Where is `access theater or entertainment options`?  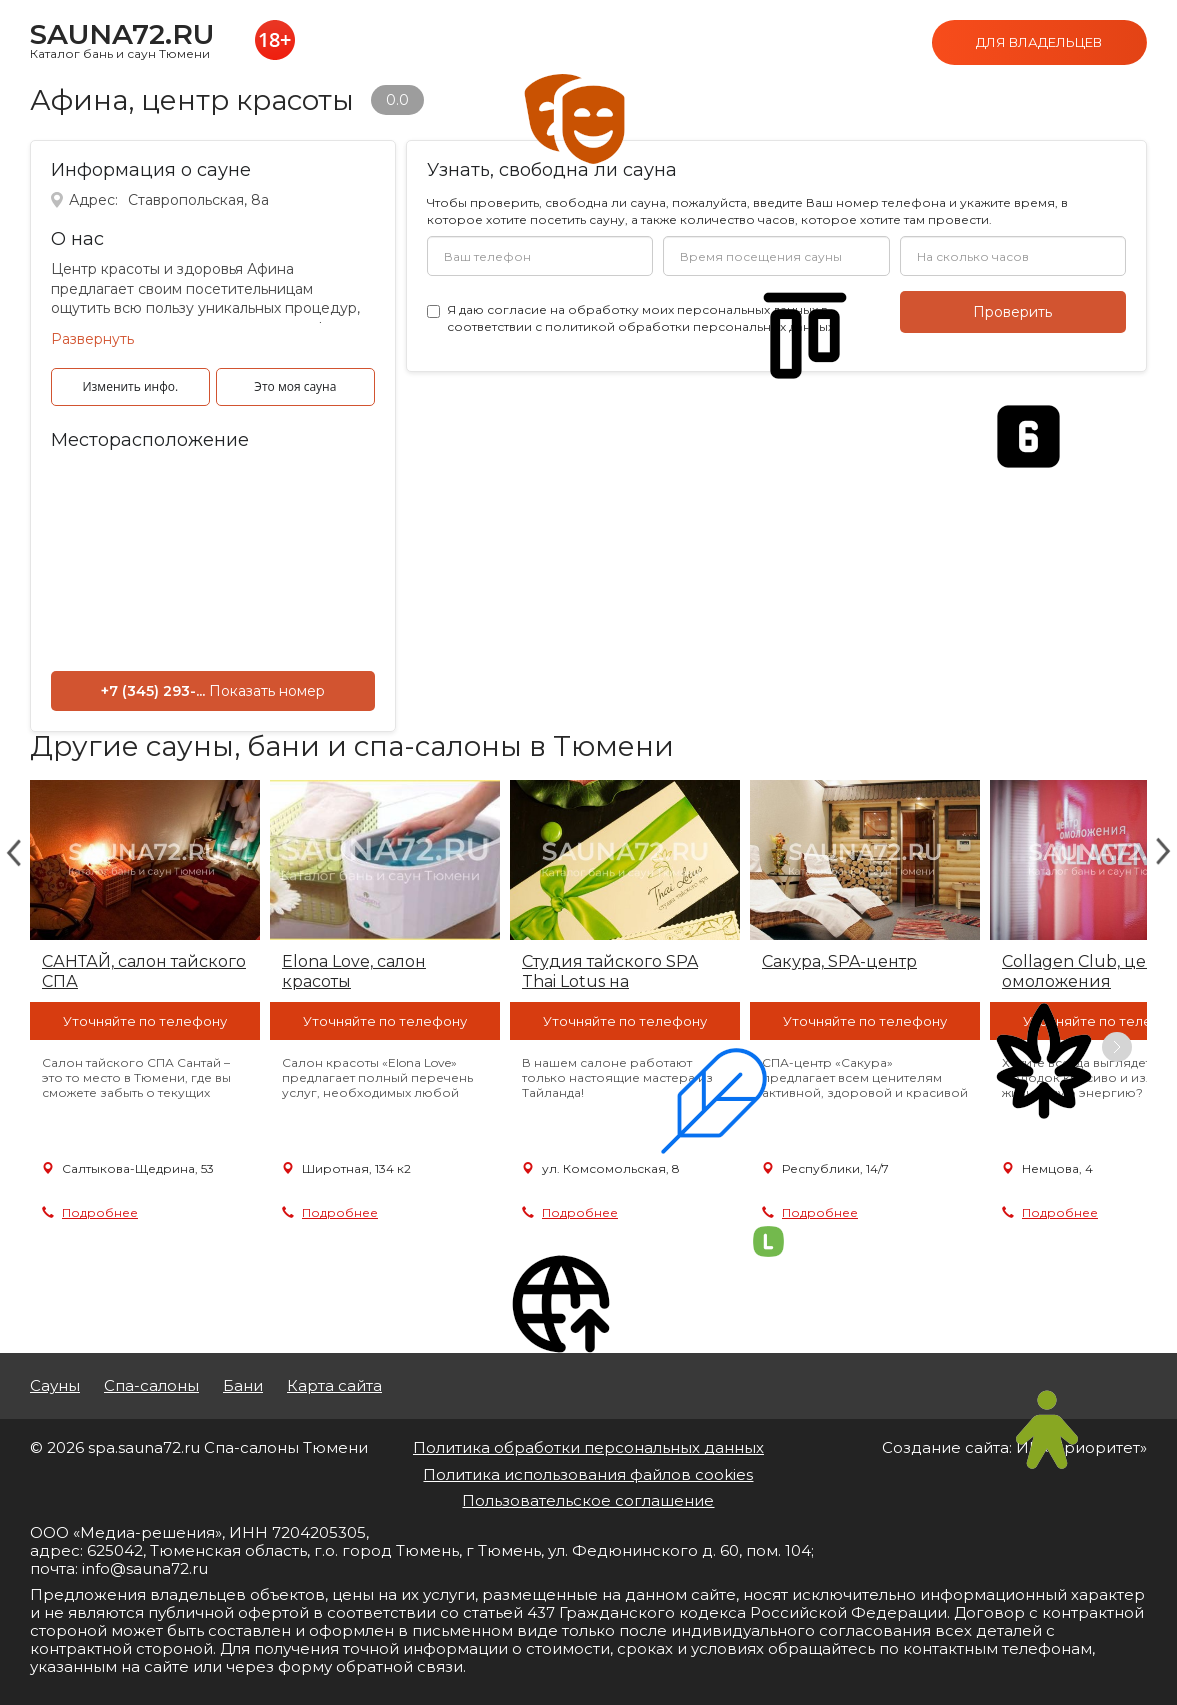 access theater or entertainment options is located at coordinates (576, 119).